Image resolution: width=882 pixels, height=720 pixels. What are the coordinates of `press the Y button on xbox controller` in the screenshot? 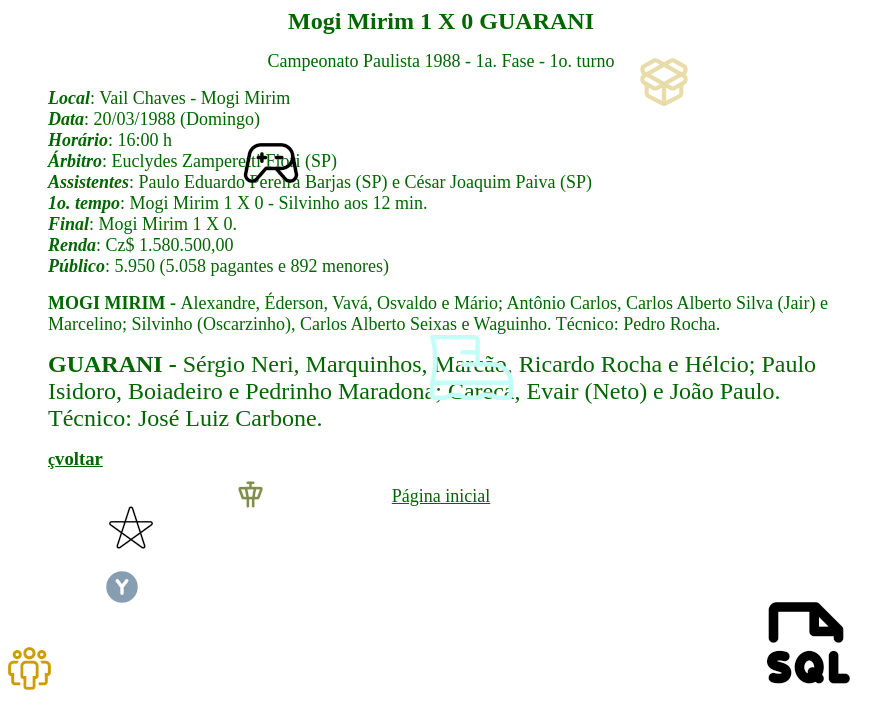 It's located at (122, 587).